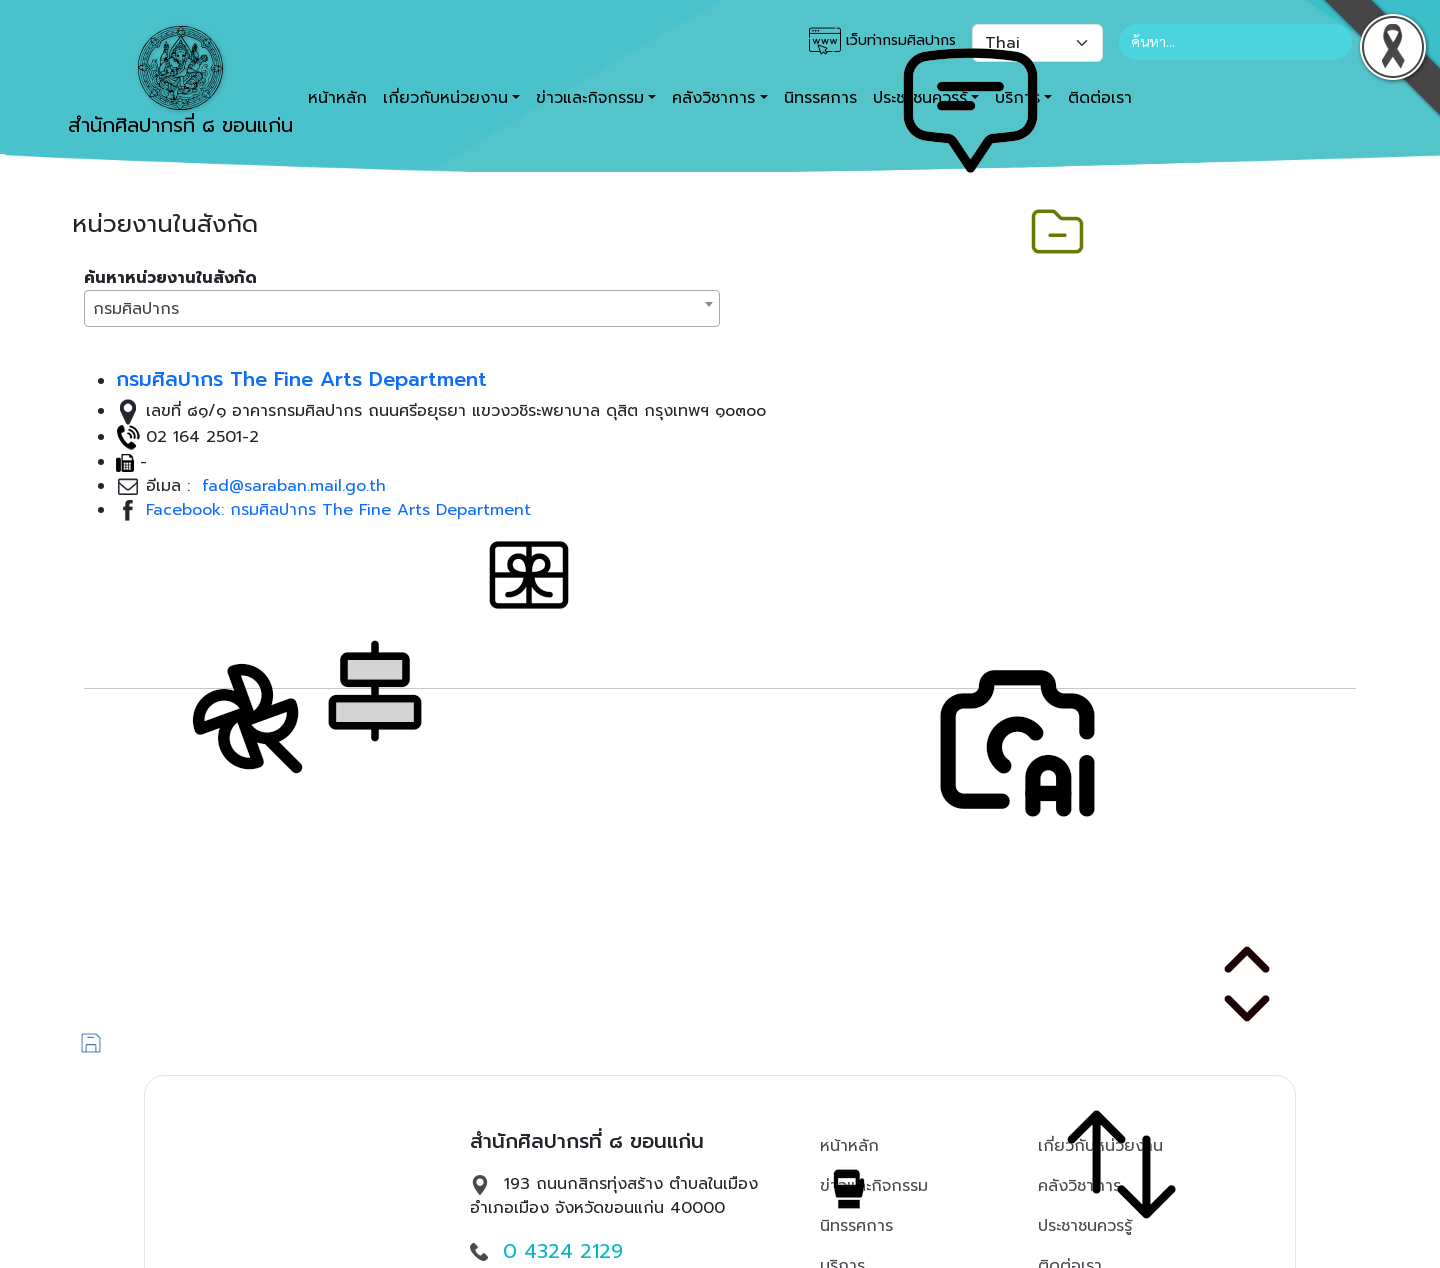  Describe the element at coordinates (1017, 739) in the screenshot. I see `access AI-powered camera features` at that location.